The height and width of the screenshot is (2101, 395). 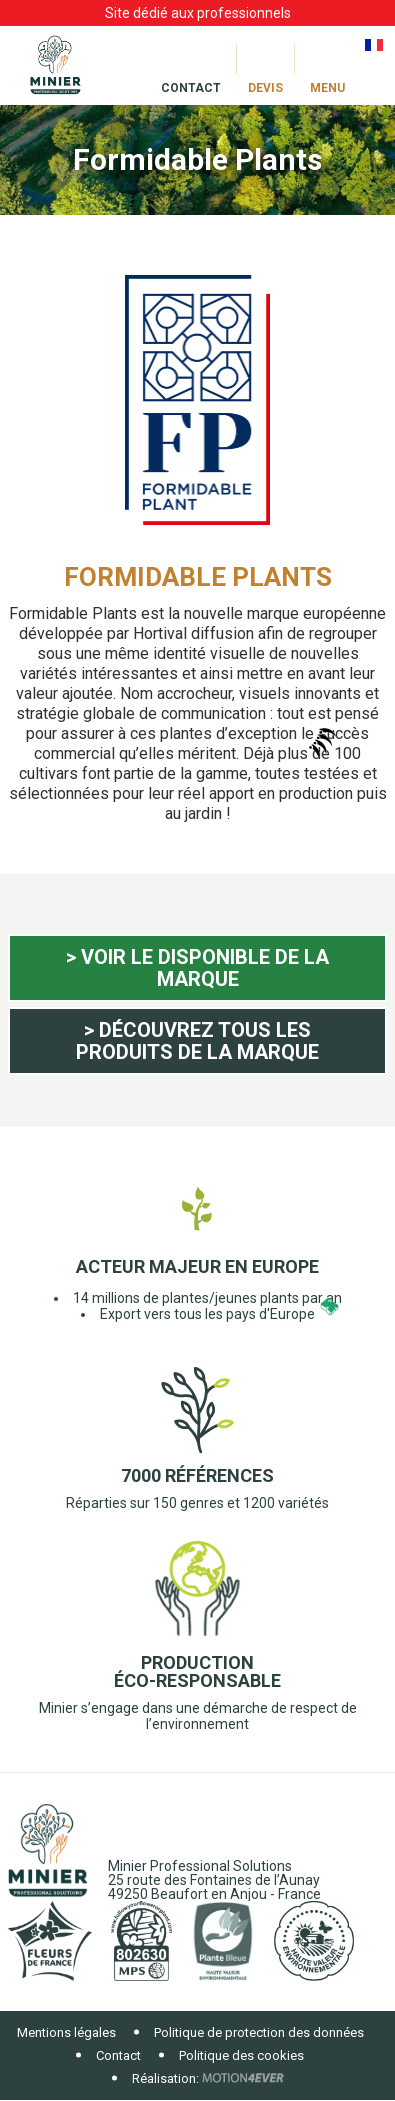 I want to click on indicates a claw attack or scratch ability, so click(x=323, y=742).